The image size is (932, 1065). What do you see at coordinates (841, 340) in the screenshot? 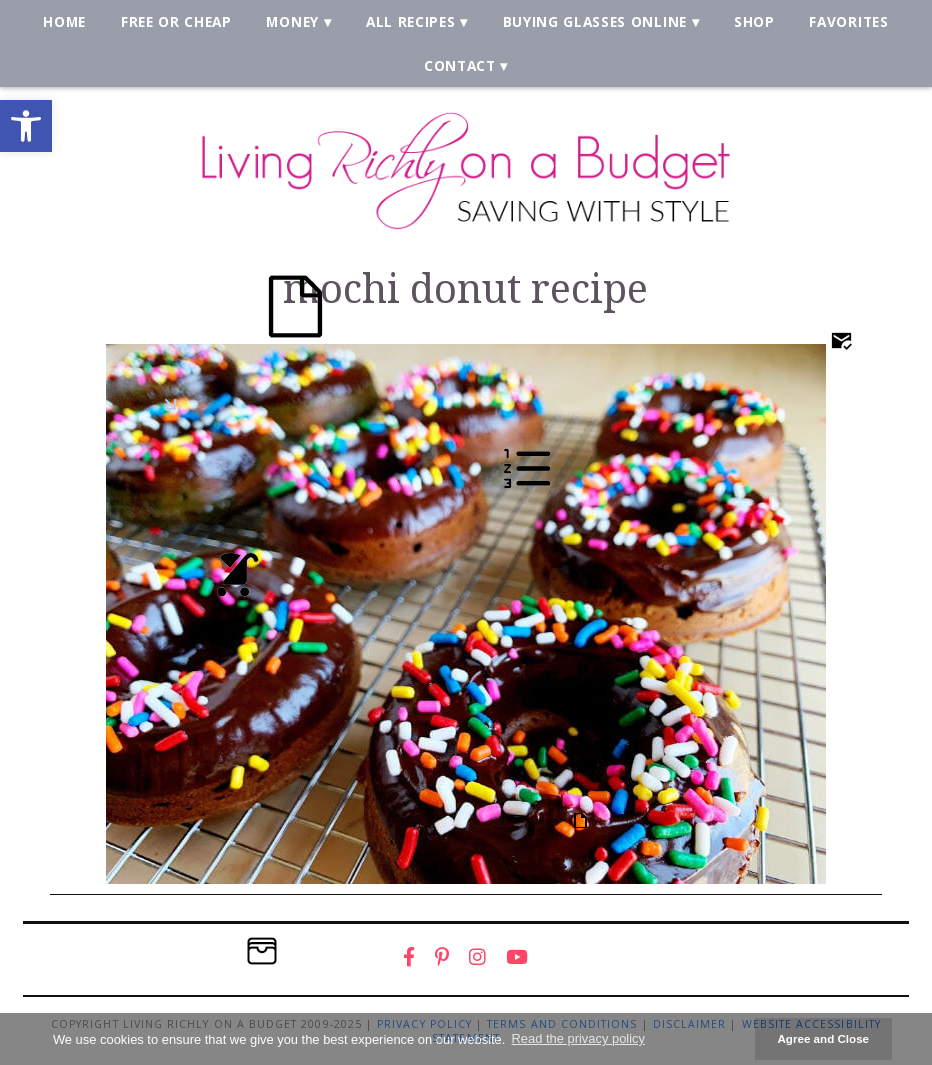
I see `mark email as read` at bounding box center [841, 340].